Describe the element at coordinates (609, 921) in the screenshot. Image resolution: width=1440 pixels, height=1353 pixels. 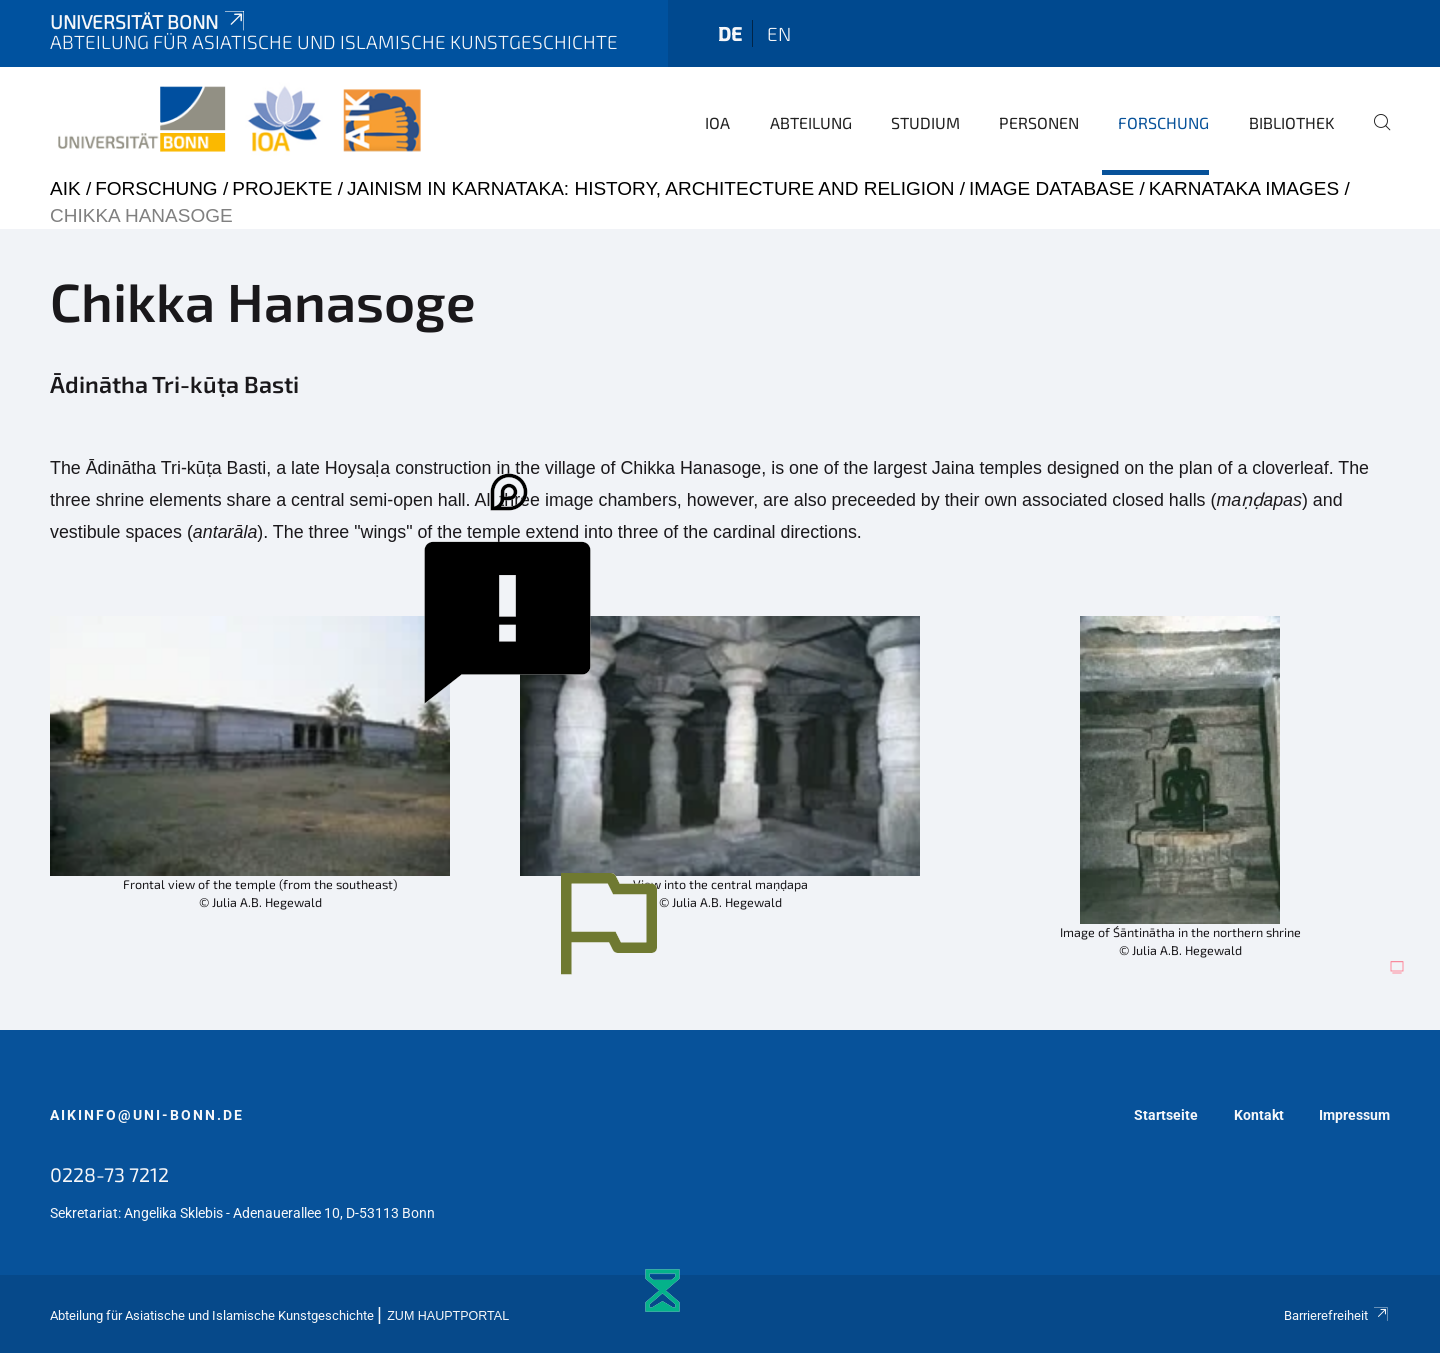
I see `flag an item for review or attention` at that location.